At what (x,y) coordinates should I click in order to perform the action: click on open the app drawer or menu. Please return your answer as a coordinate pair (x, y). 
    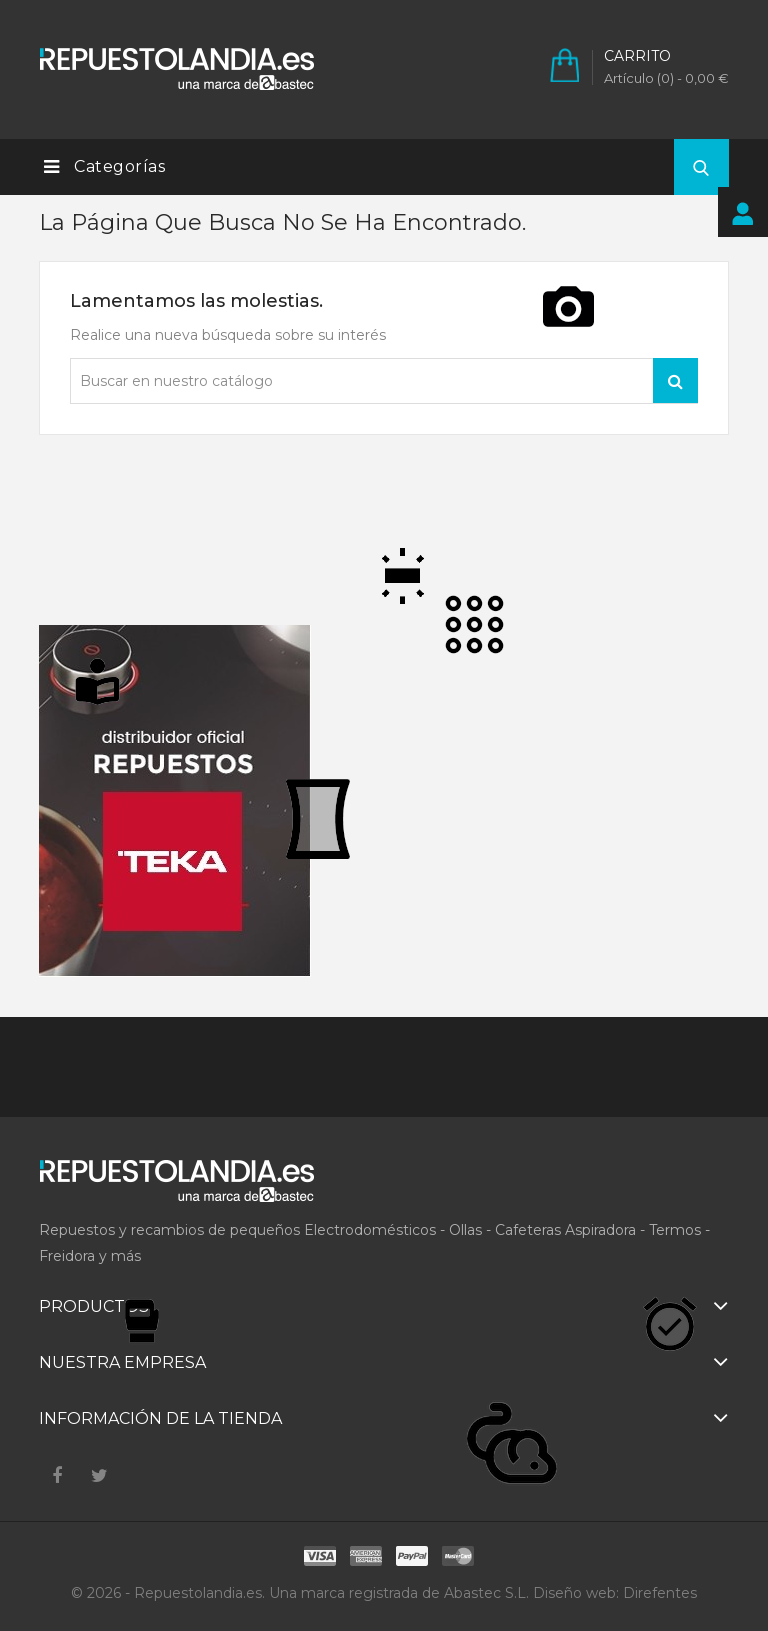
    Looking at the image, I should click on (474, 624).